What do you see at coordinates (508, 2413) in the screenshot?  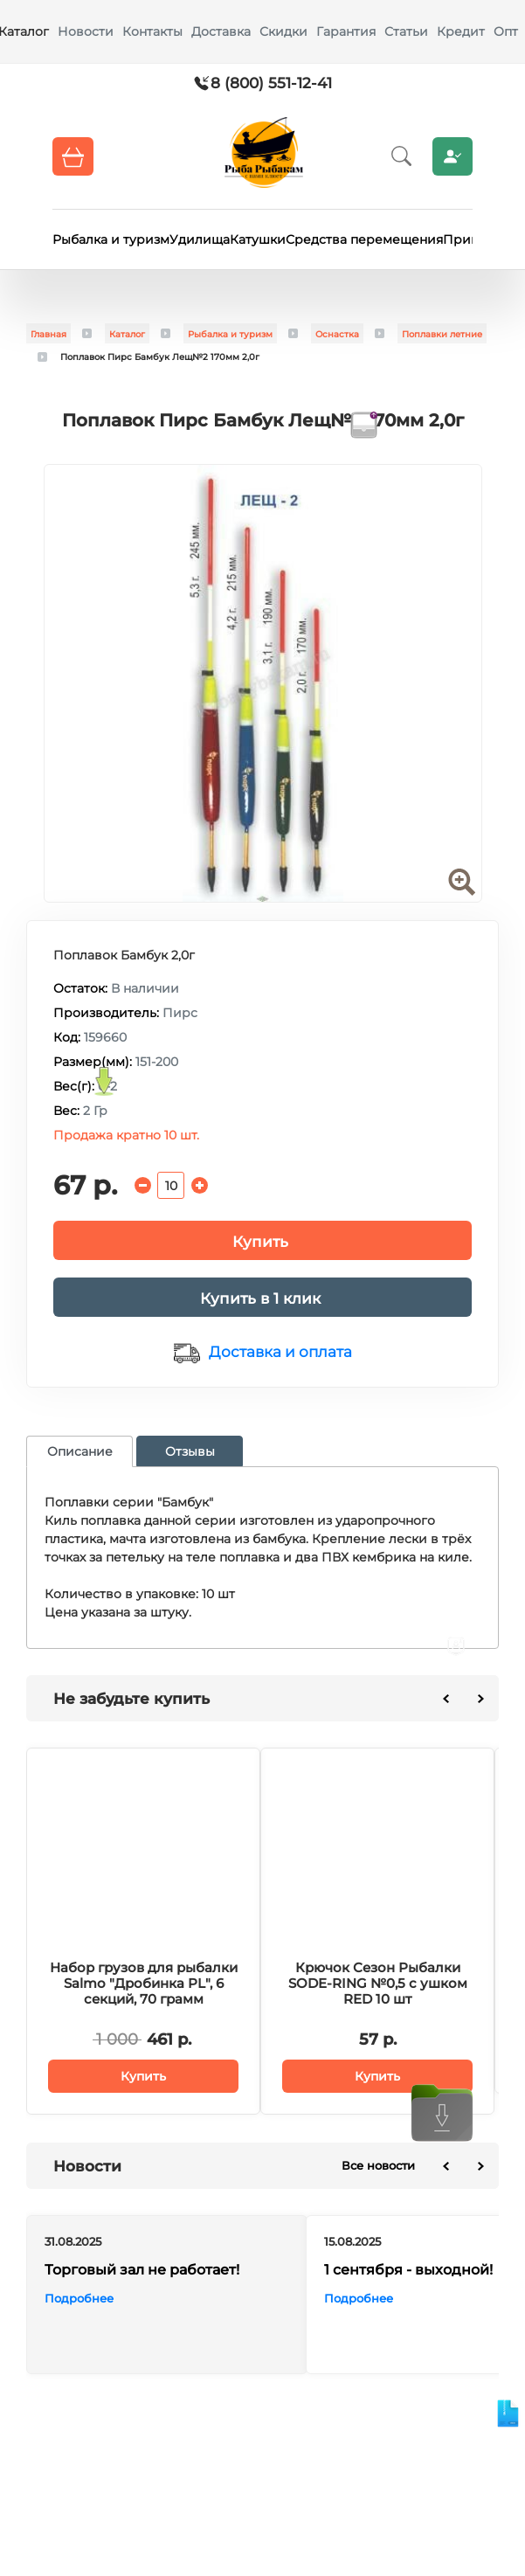 I see `a VirtualBox virtual machine configuration file` at bounding box center [508, 2413].